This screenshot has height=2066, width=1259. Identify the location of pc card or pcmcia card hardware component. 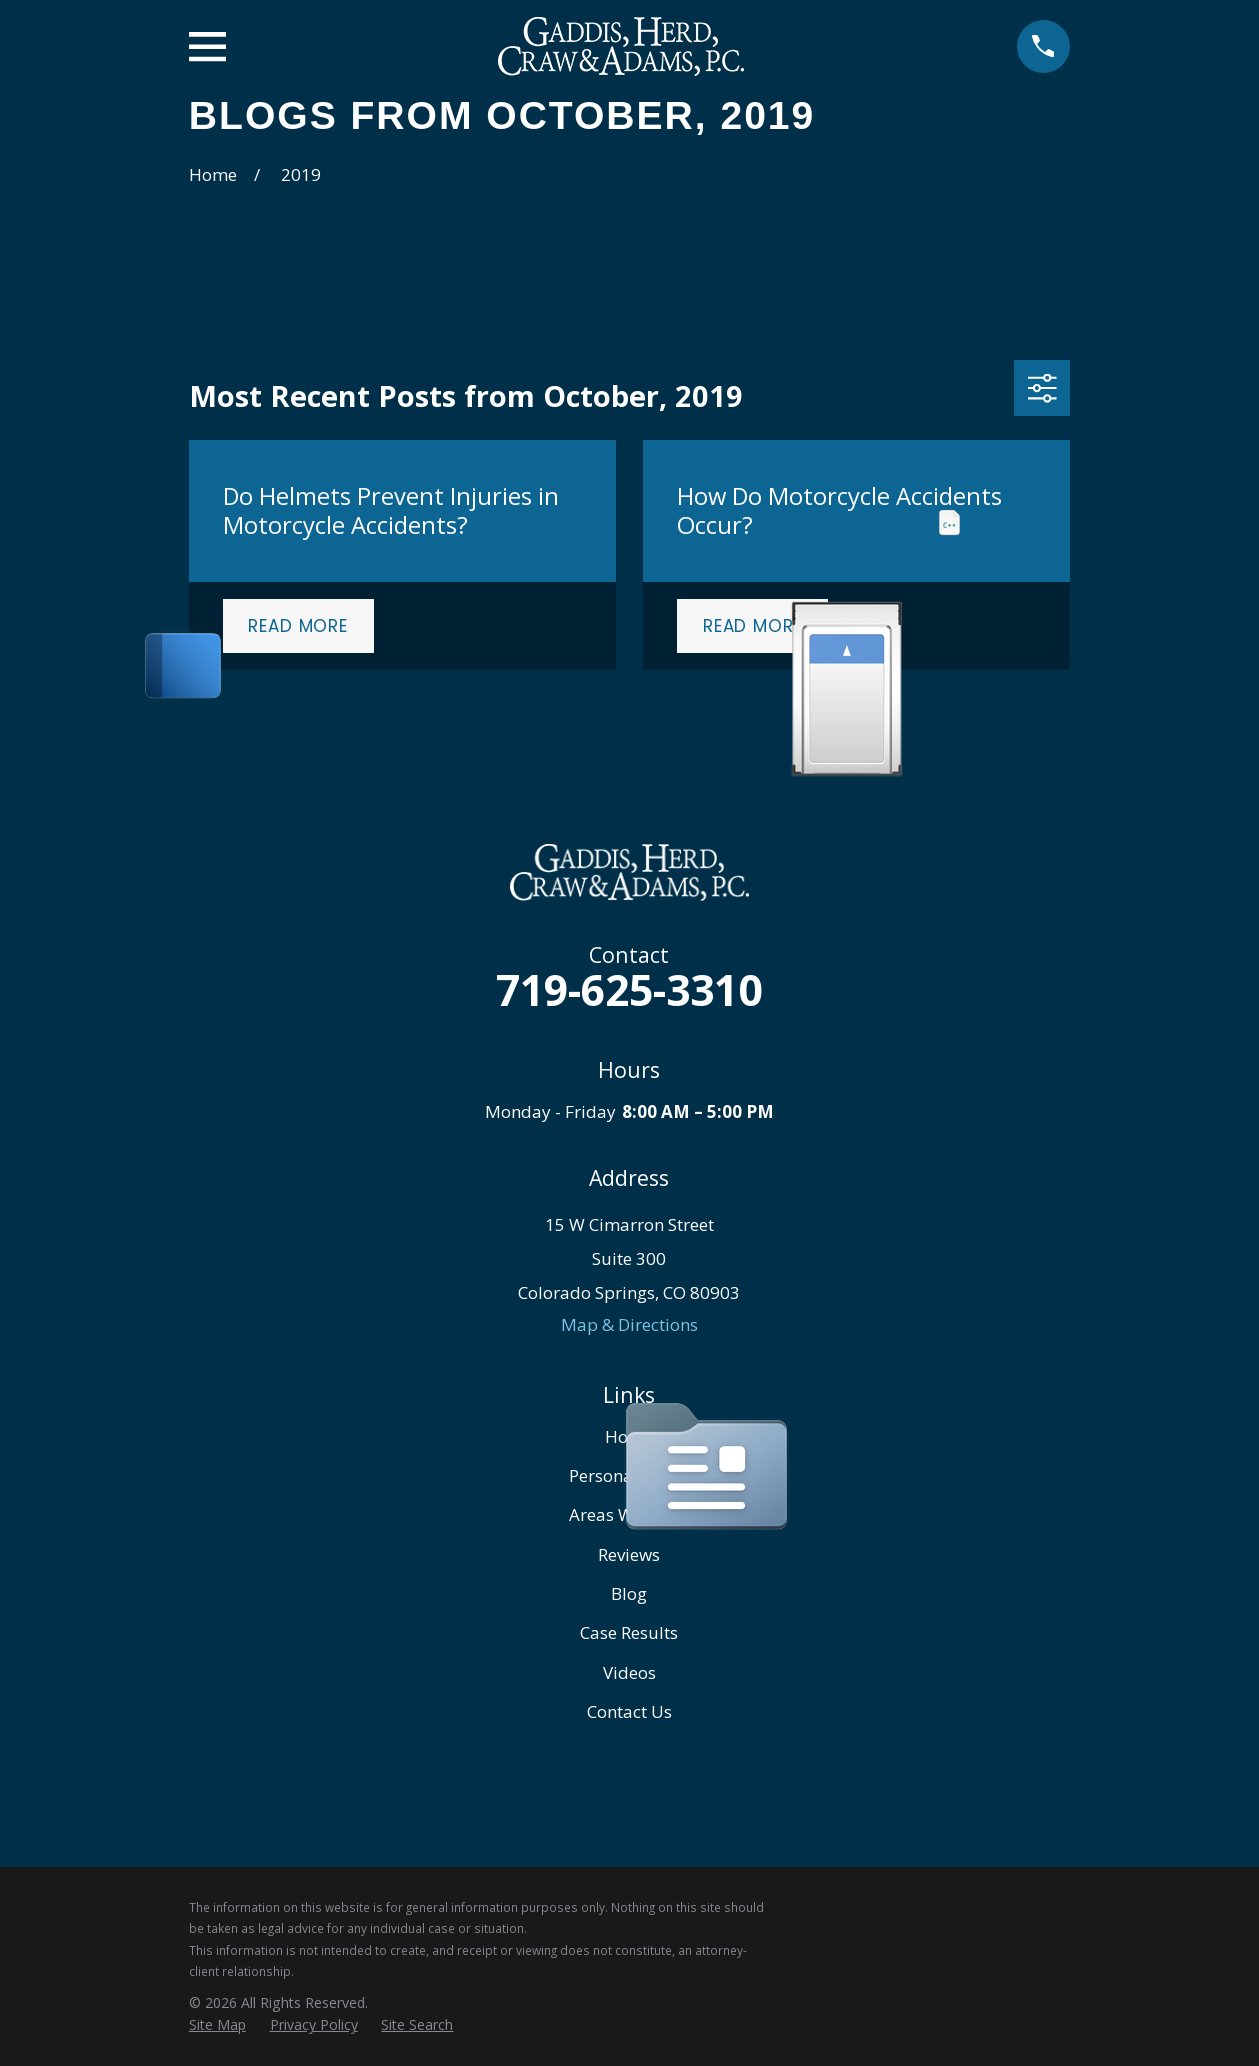
(847, 689).